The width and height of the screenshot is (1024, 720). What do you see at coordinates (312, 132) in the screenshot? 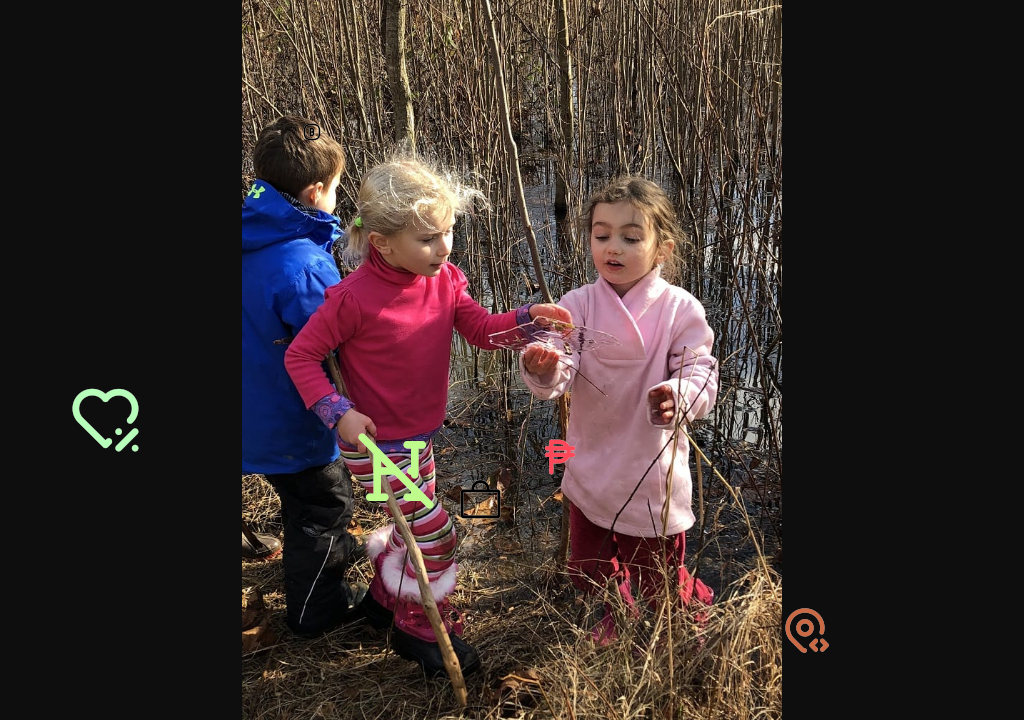
I see `apply bold formatting to selected text` at bounding box center [312, 132].